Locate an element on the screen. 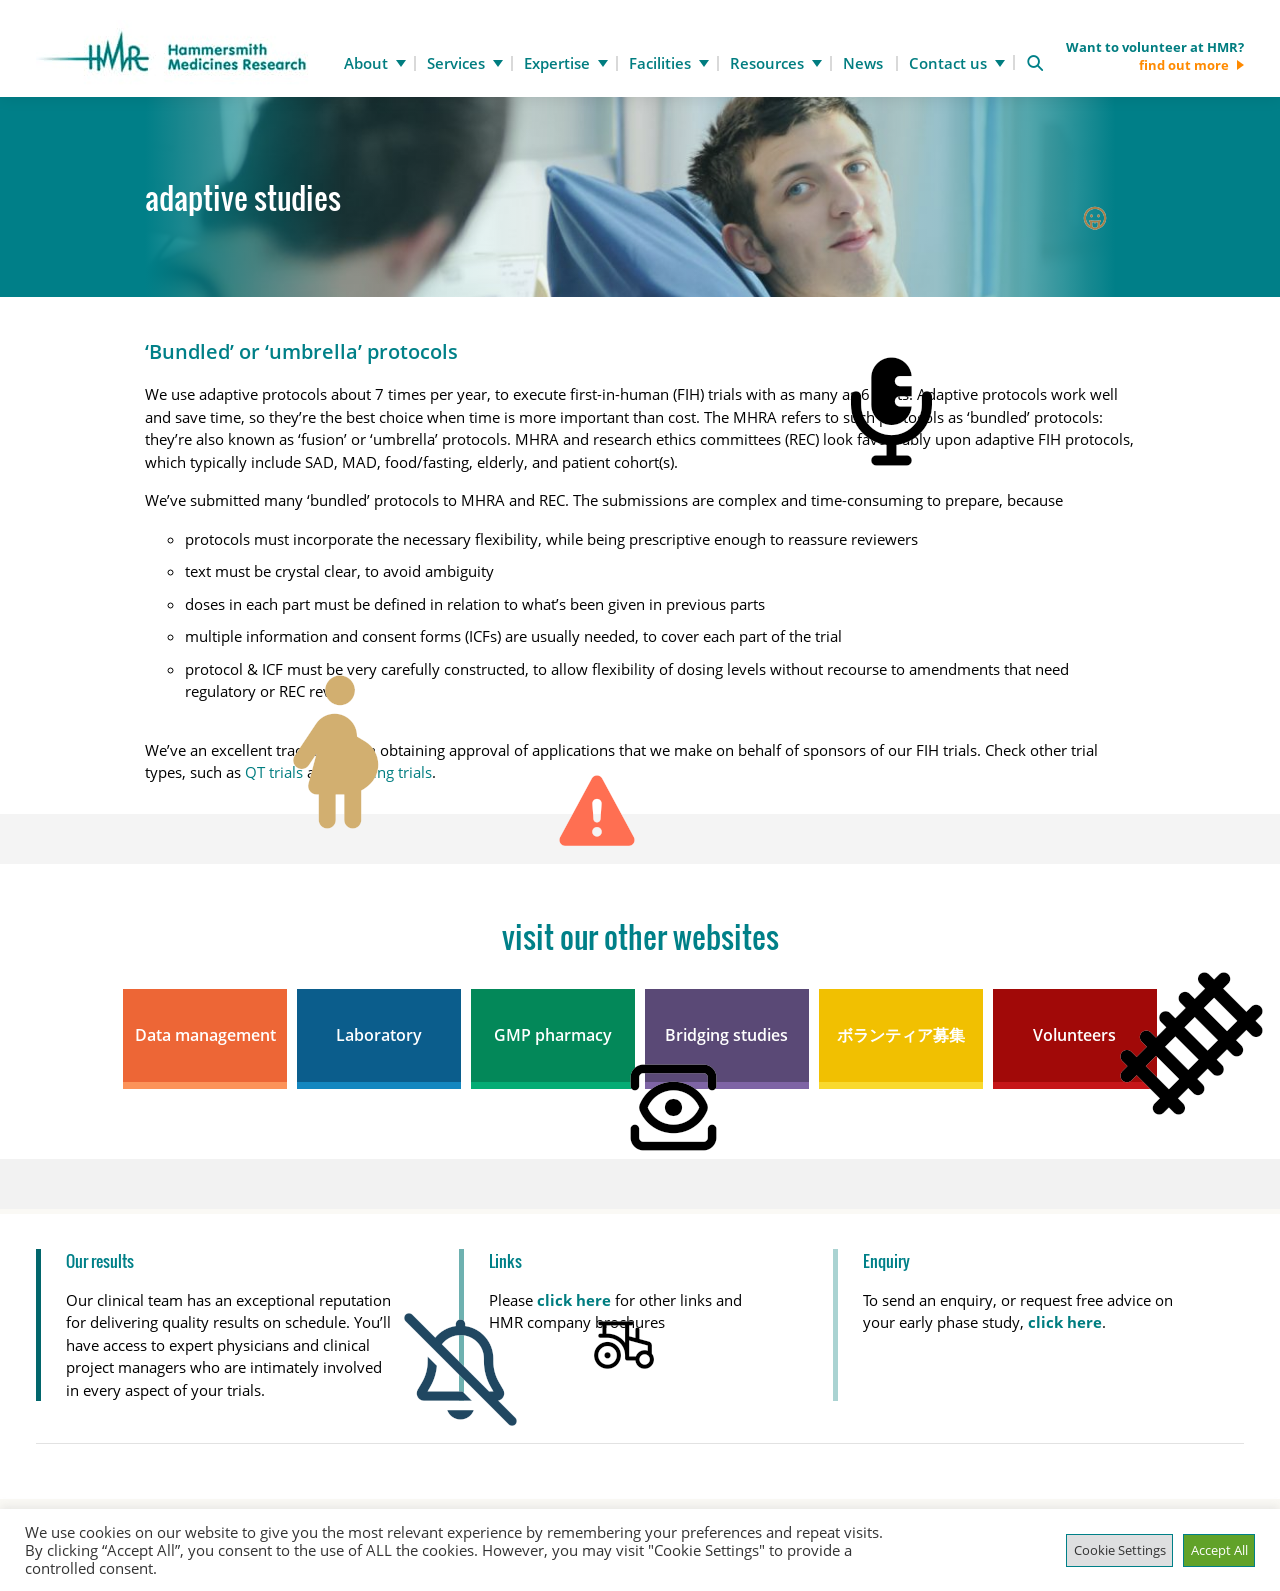 This screenshot has height=1591, width=1280. view or preview content is located at coordinates (673, 1107).